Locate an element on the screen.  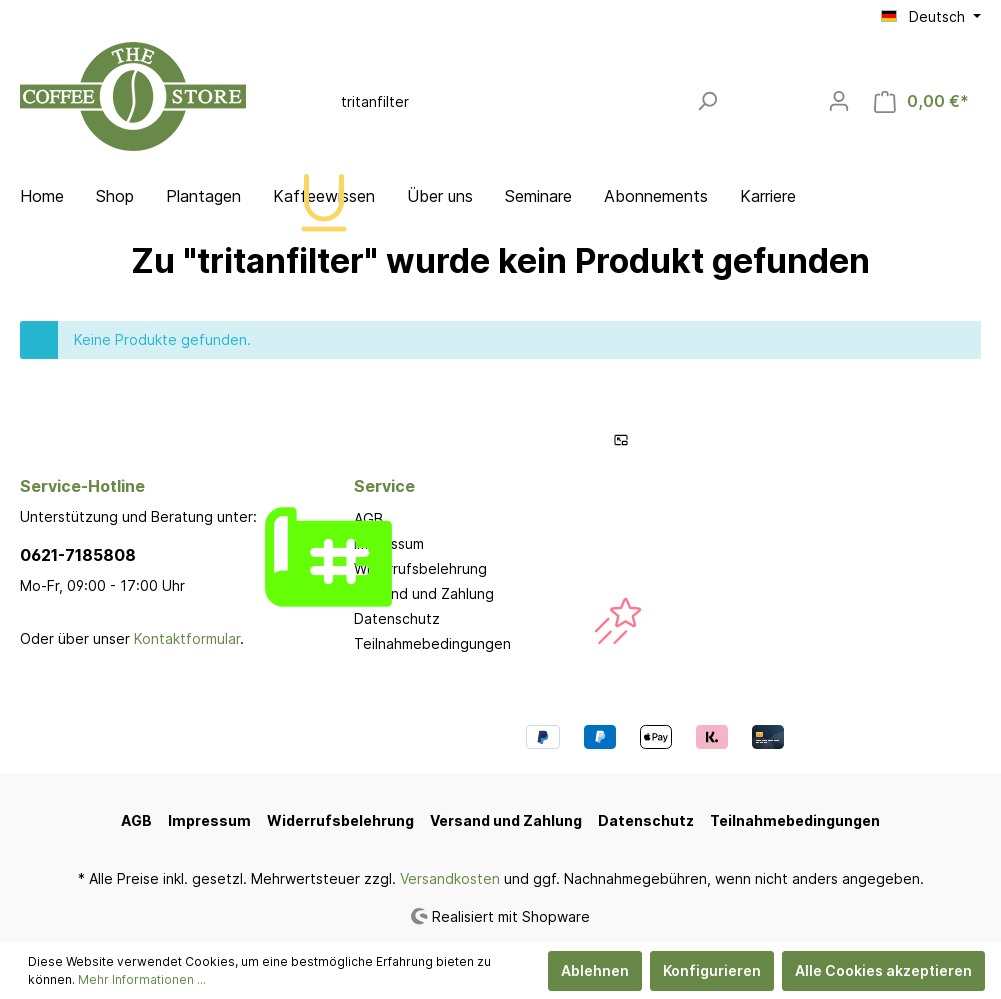
add to favorites or wishlist is located at coordinates (618, 621).